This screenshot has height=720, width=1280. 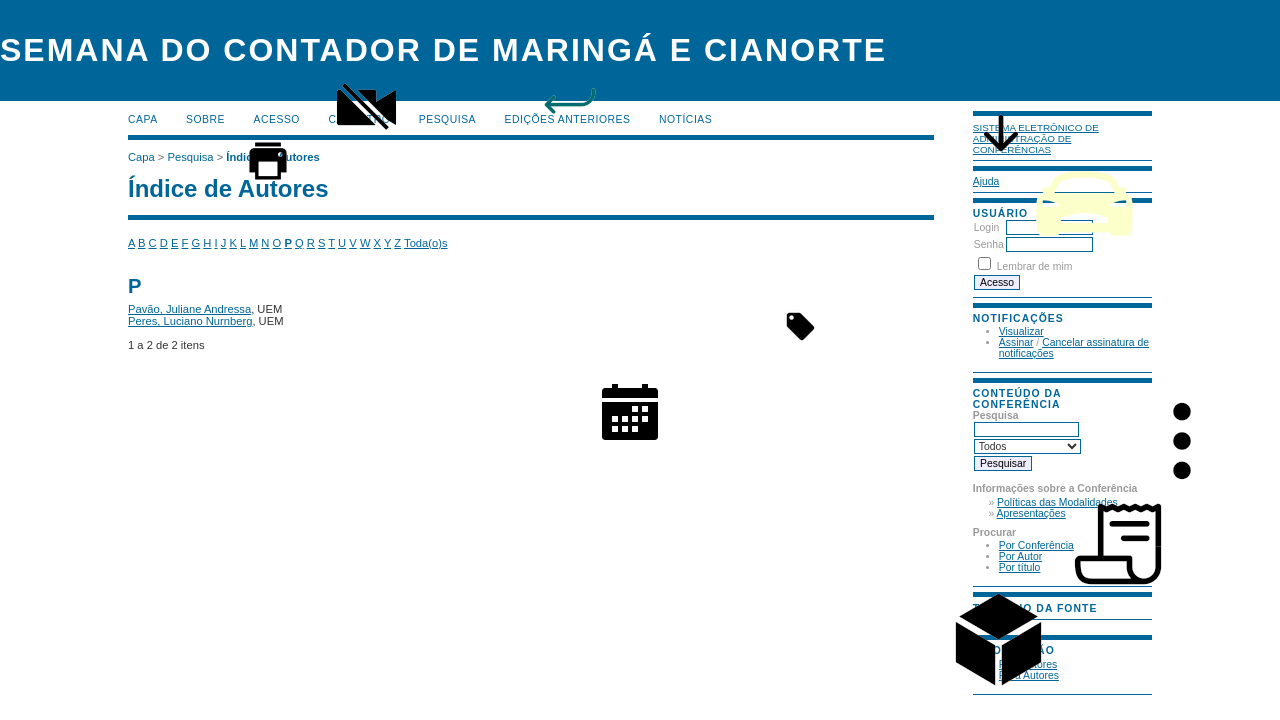 What do you see at coordinates (1084, 203) in the screenshot?
I see `access sports car or vehicle settings` at bounding box center [1084, 203].